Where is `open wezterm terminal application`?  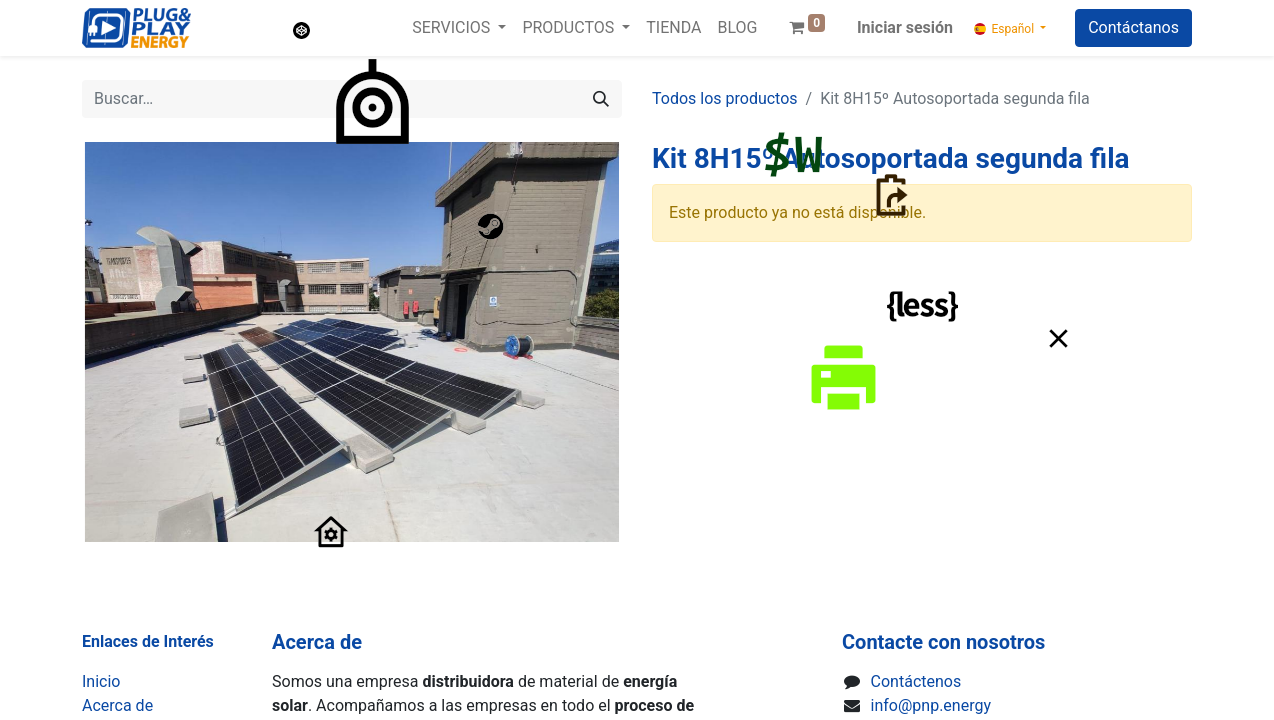
open wezterm terminal application is located at coordinates (793, 154).